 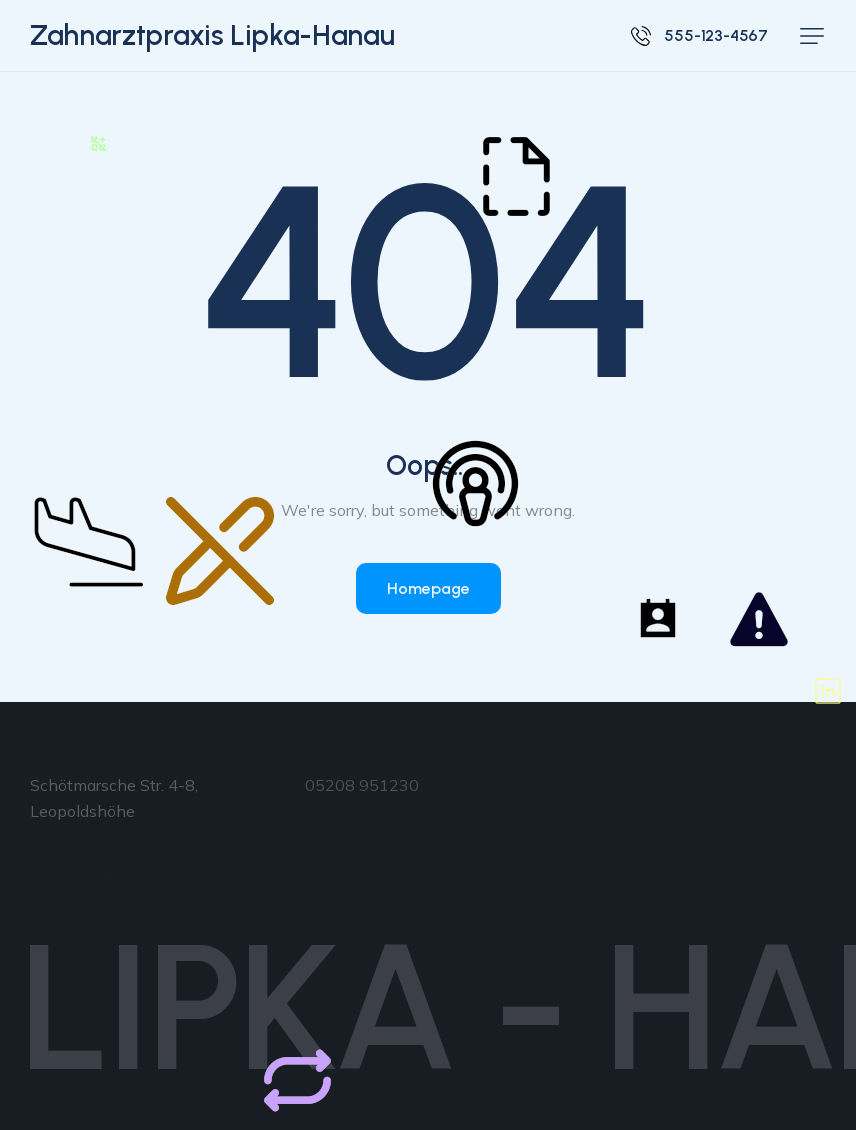 What do you see at coordinates (83, 542) in the screenshot?
I see `indicates flight arrival or landing status` at bounding box center [83, 542].